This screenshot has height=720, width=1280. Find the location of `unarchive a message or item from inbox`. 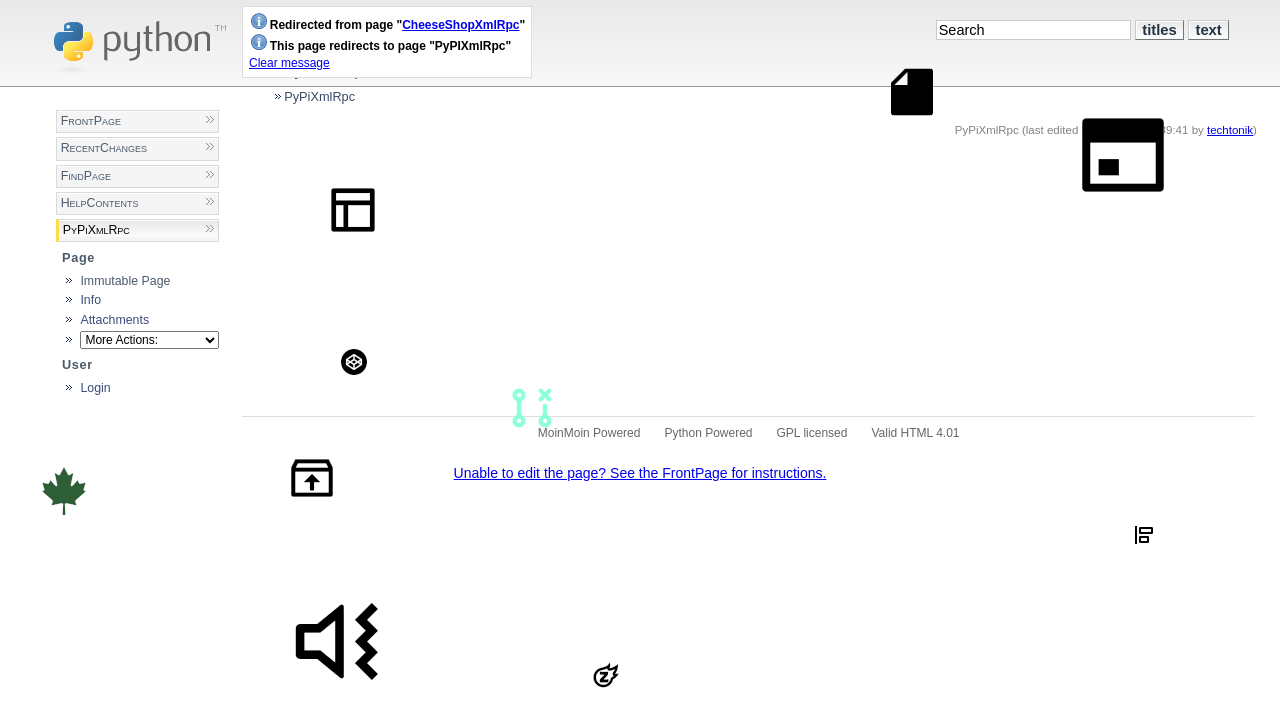

unarchive a message or item from inbox is located at coordinates (312, 478).